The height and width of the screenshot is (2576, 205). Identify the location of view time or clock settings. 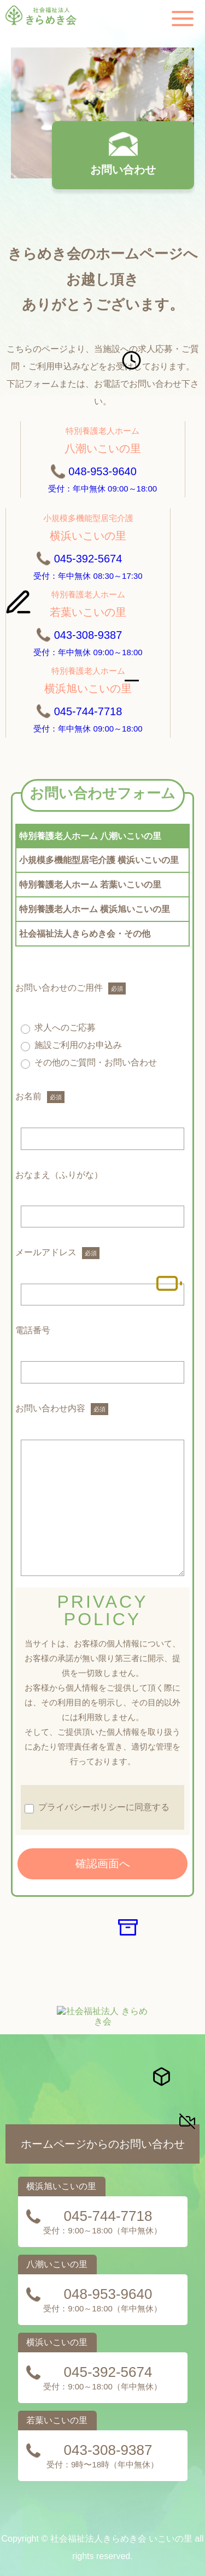
(131, 360).